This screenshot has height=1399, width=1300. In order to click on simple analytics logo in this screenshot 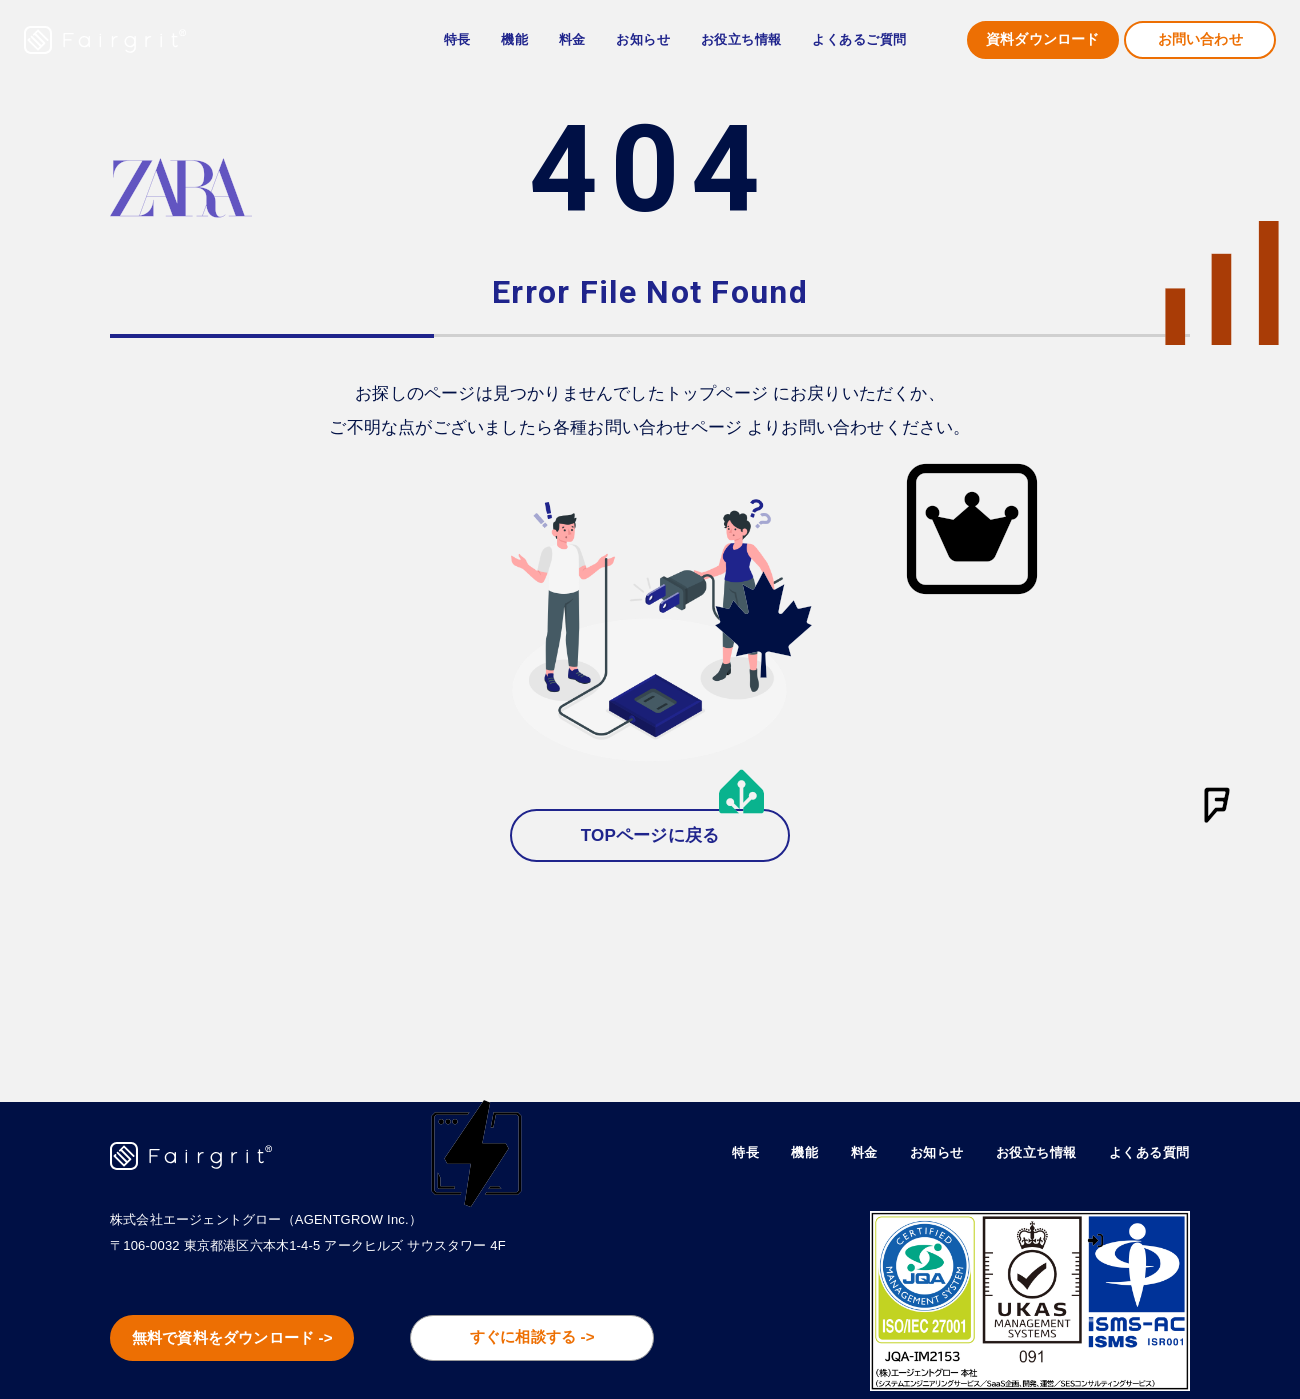, I will do `click(1222, 283)`.